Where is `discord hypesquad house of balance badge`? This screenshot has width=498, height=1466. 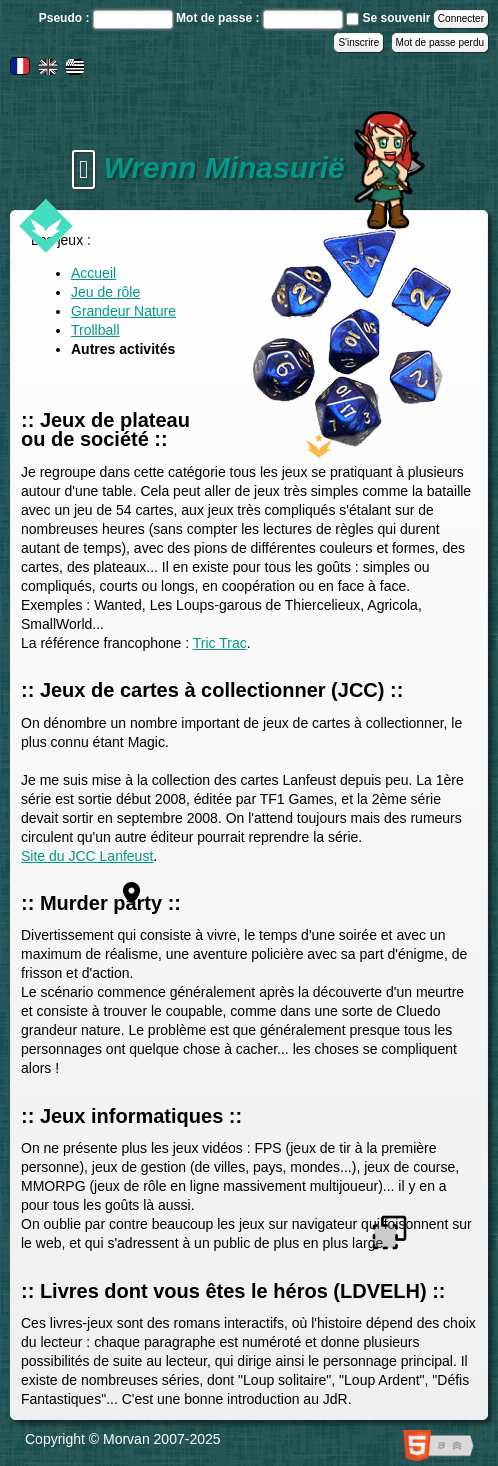
discord hypesquad house of balance badge is located at coordinates (46, 226).